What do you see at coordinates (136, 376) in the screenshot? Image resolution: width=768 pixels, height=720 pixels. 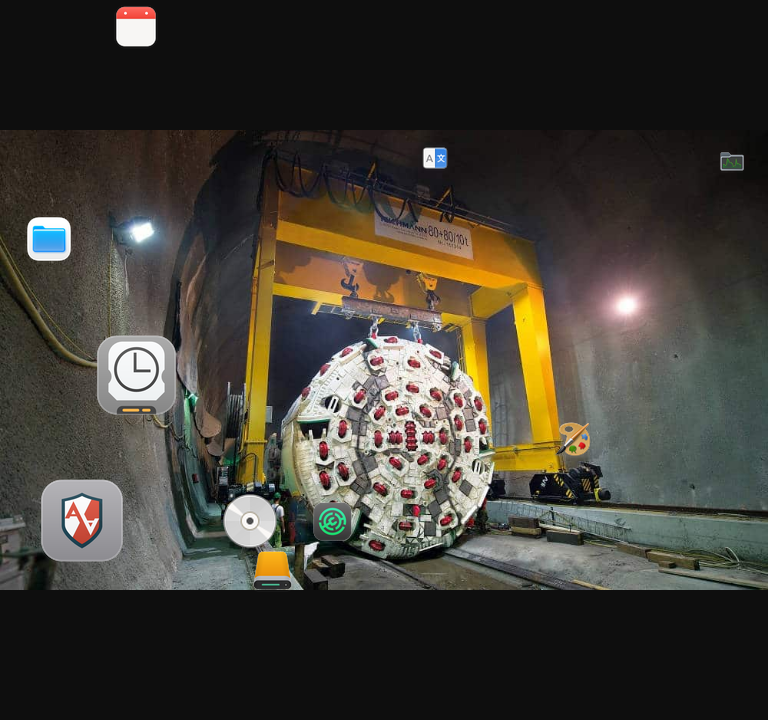 I see `access time machine backup settings` at bounding box center [136, 376].